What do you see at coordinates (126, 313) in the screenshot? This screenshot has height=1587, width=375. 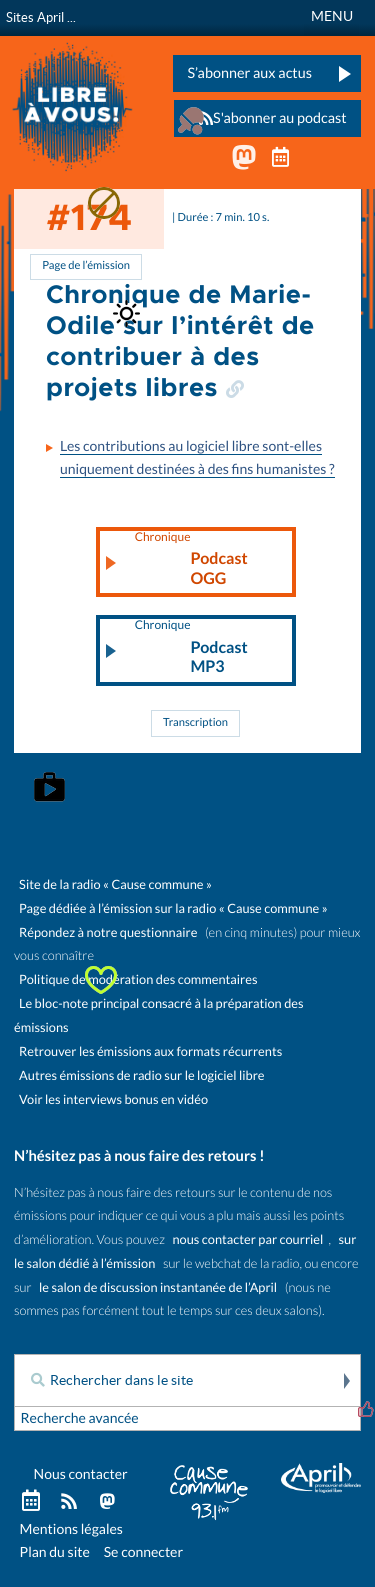 I see `switch to light mode` at bounding box center [126, 313].